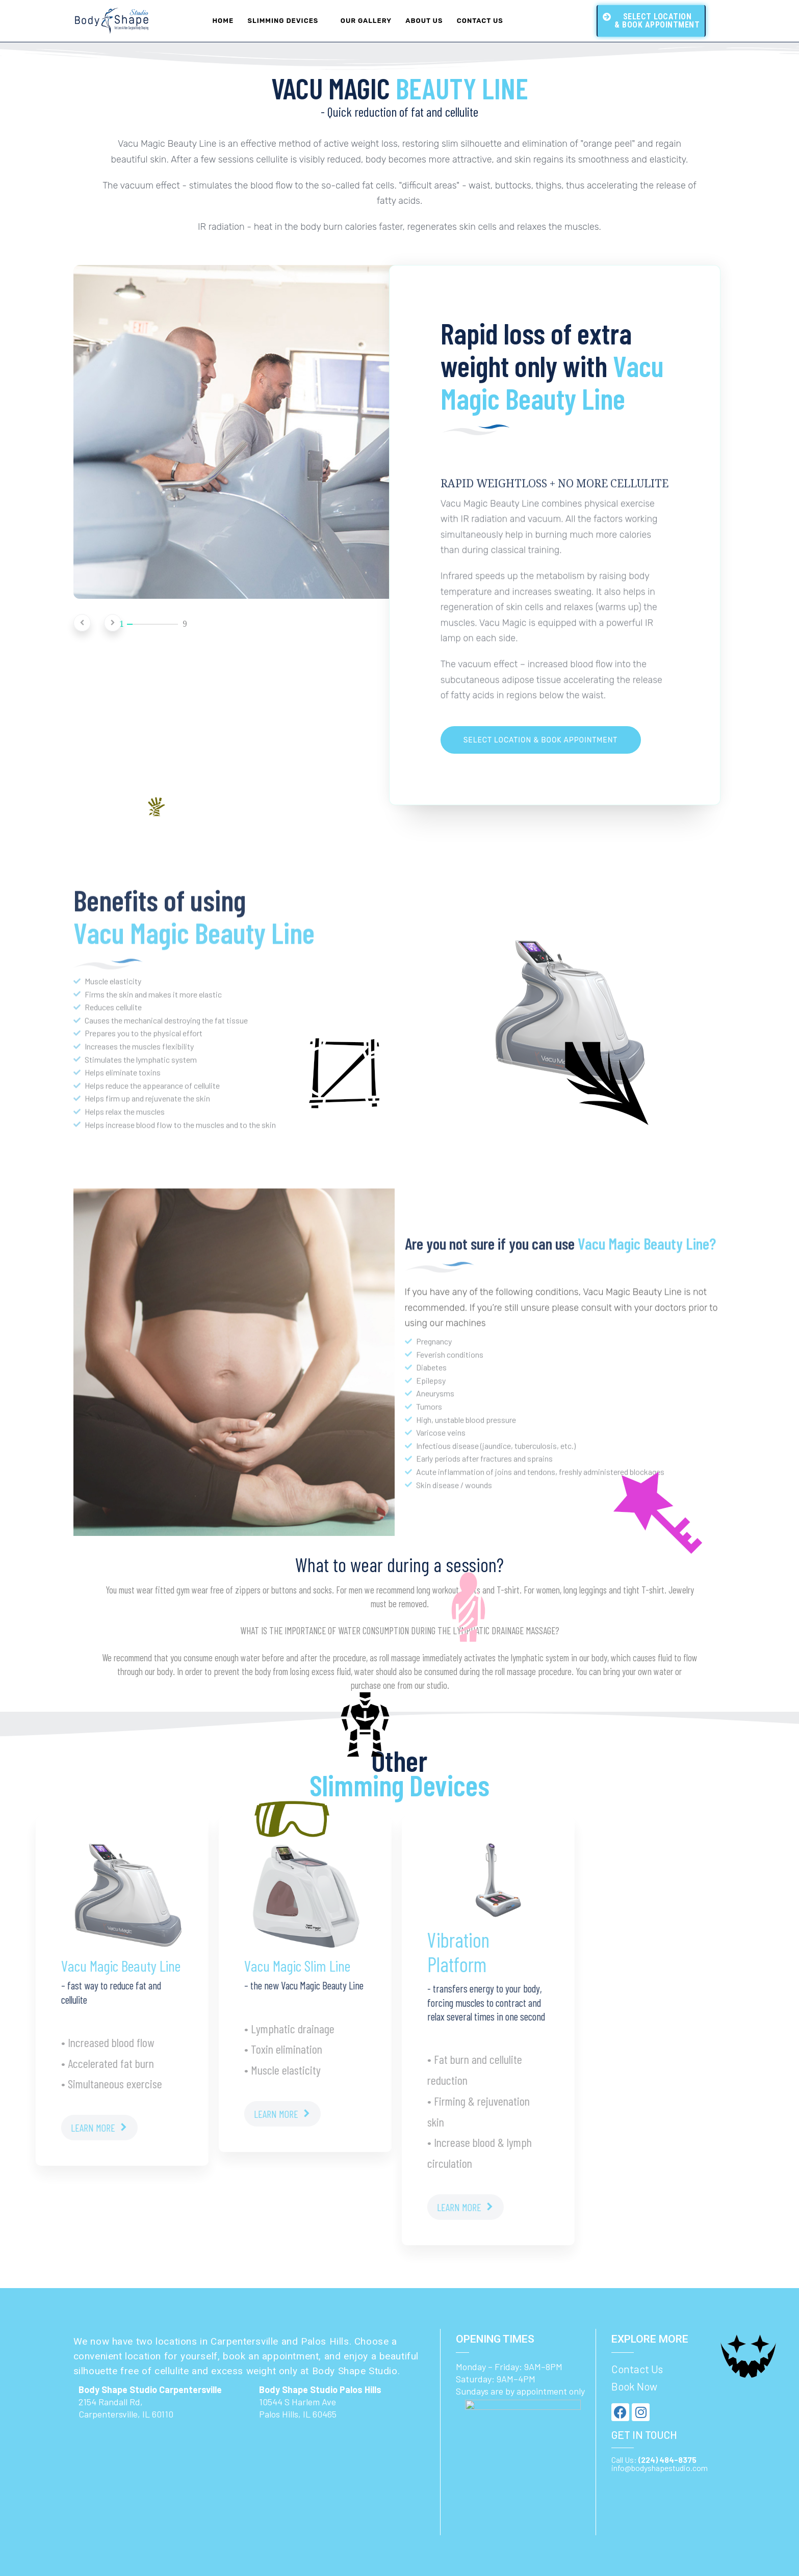 The height and width of the screenshot is (2576, 799). I want to click on unlock premium or starred content, so click(658, 1512).